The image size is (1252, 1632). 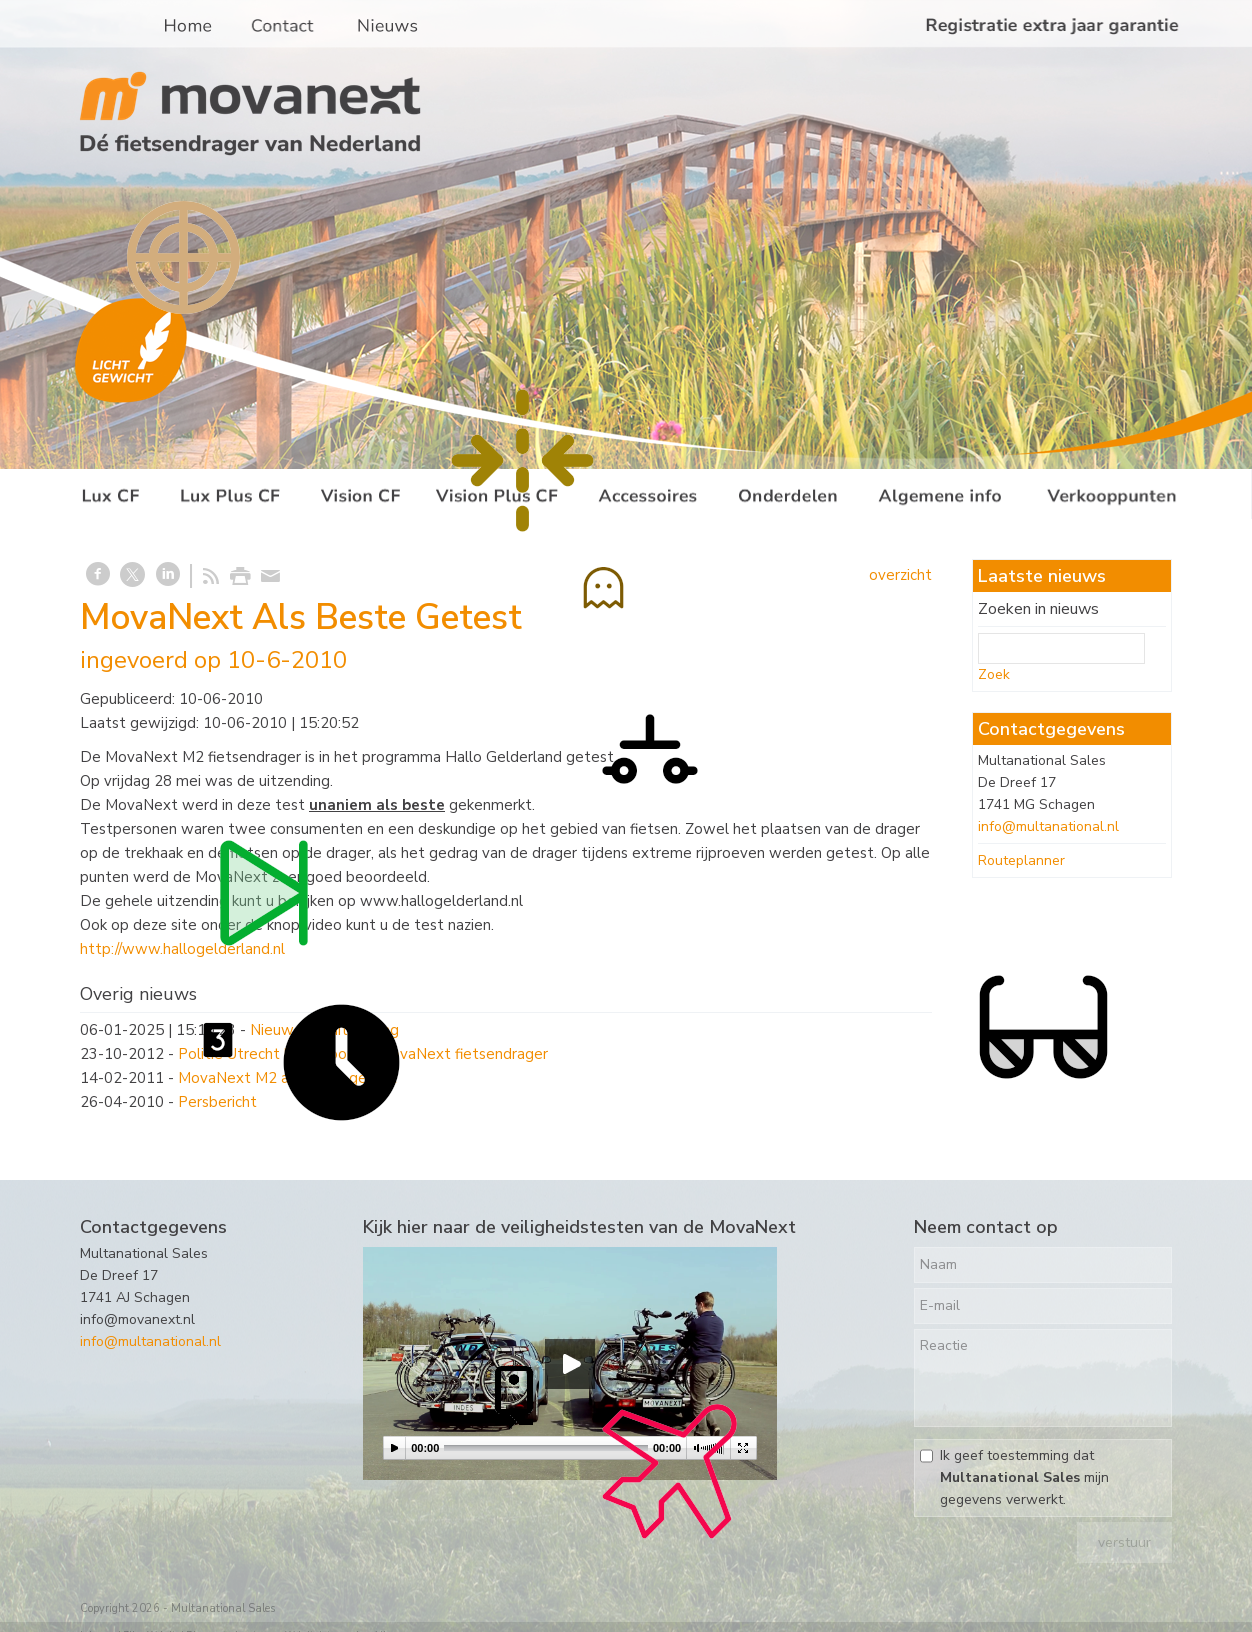 I want to click on view polar chart or radial data visualization, so click(x=183, y=257).